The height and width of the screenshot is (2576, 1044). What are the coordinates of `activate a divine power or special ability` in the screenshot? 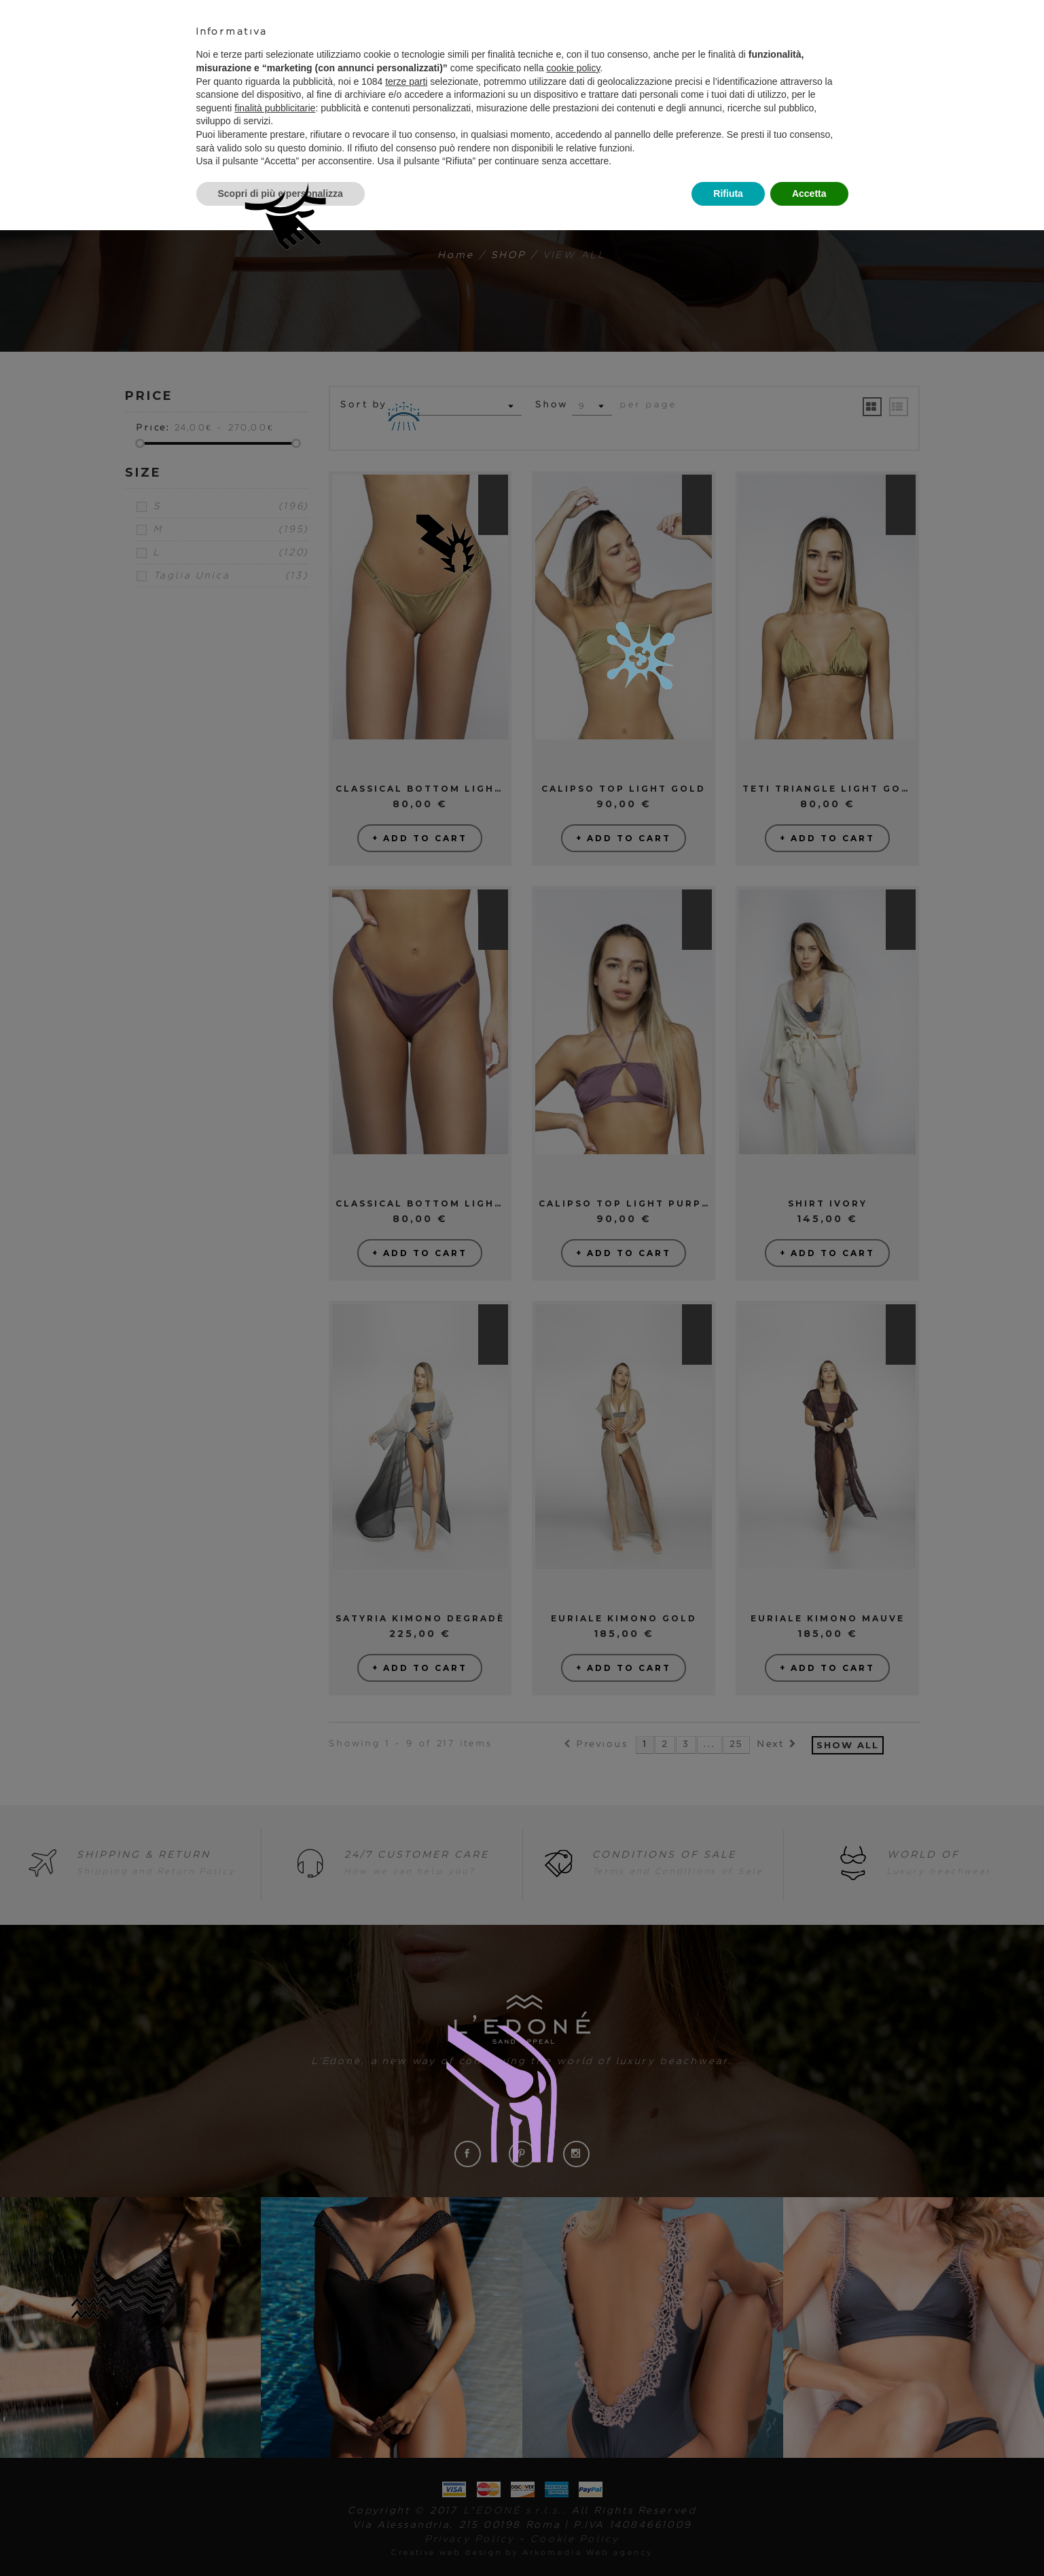 It's located at (285, 222).